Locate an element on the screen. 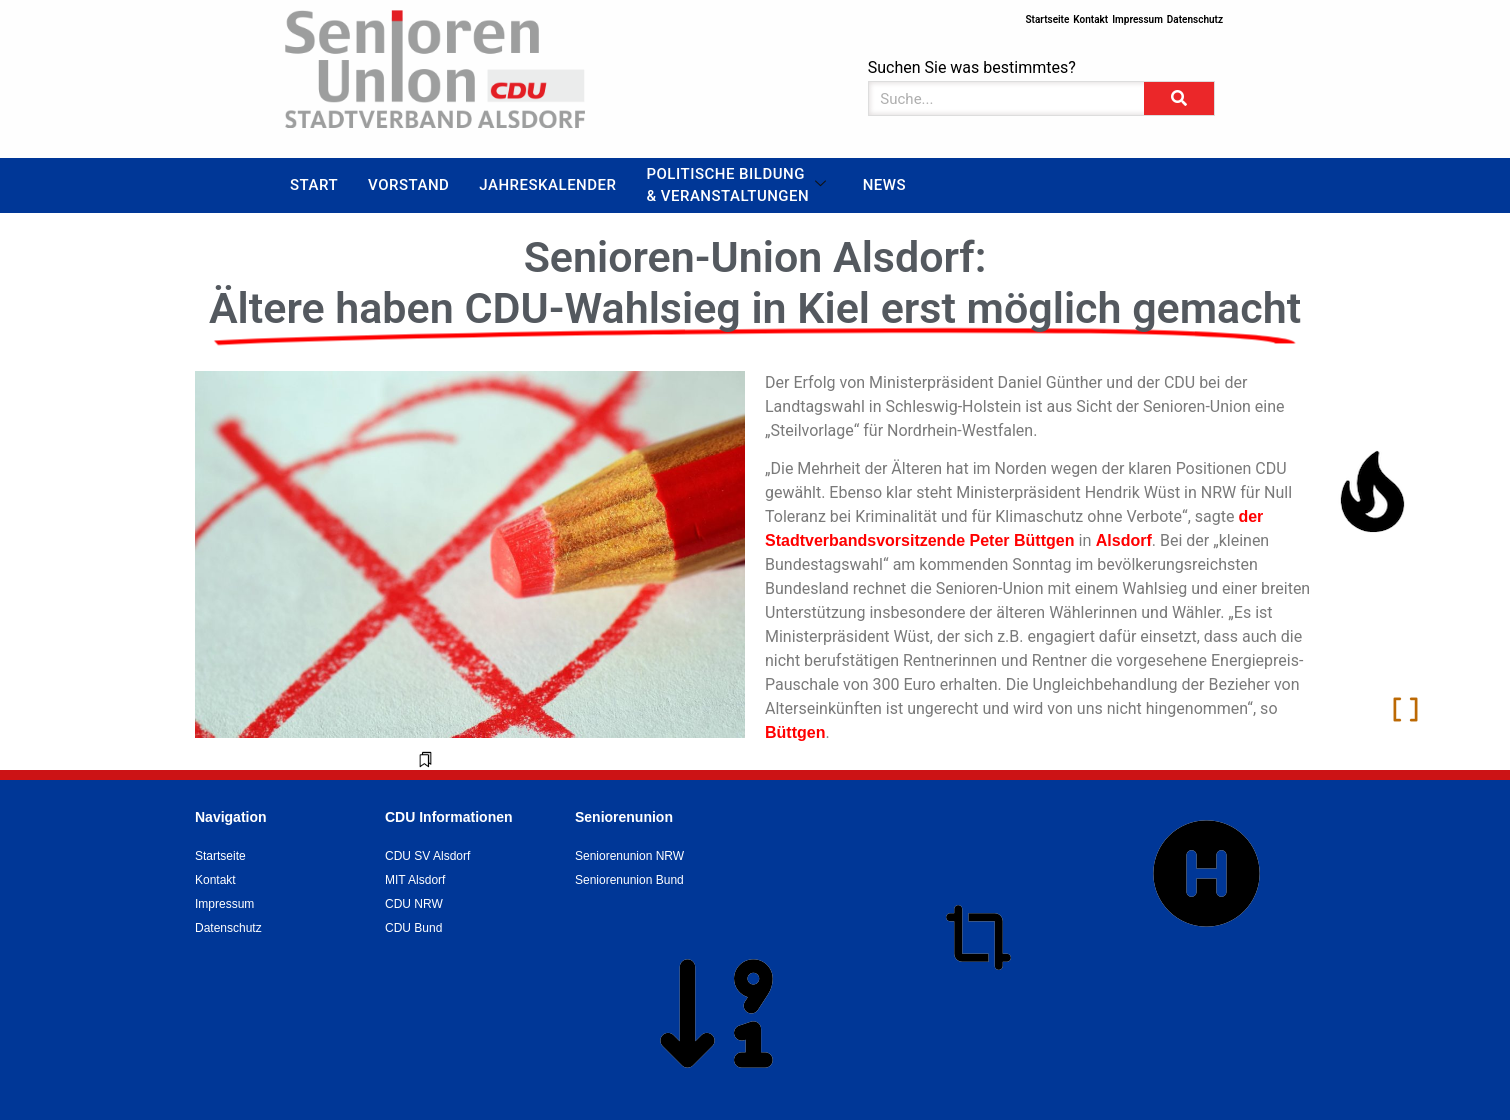 This screenshot has width=1510, height=1120. crop or resize an image is located at coordinates (978, 937).